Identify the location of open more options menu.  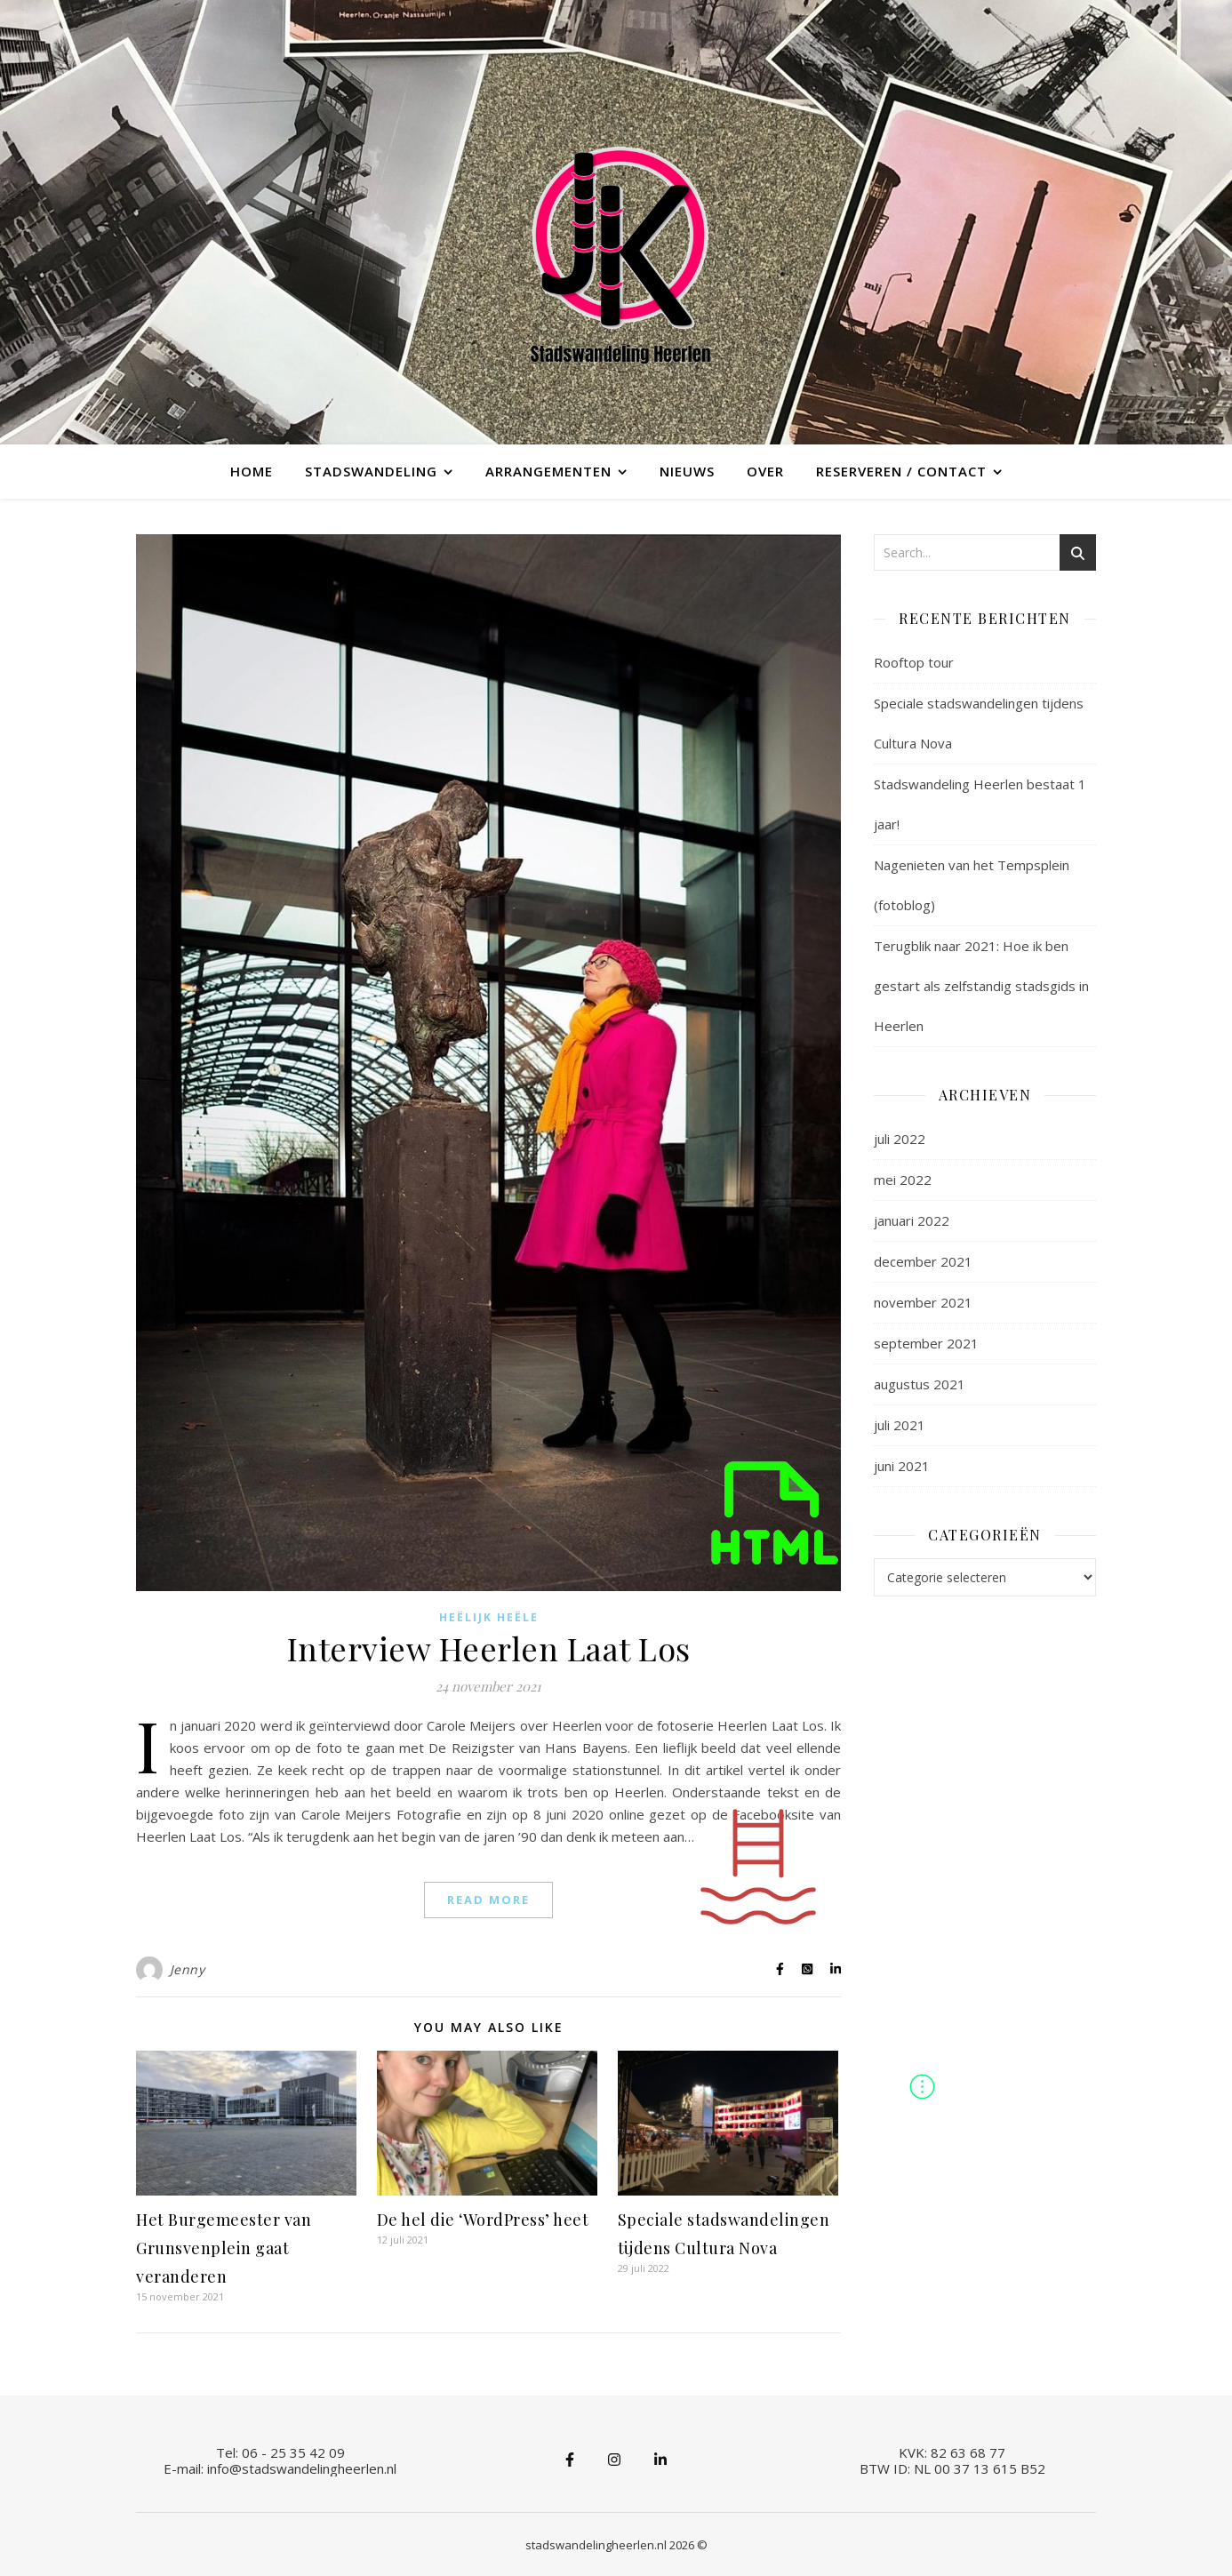
(922, 2086).